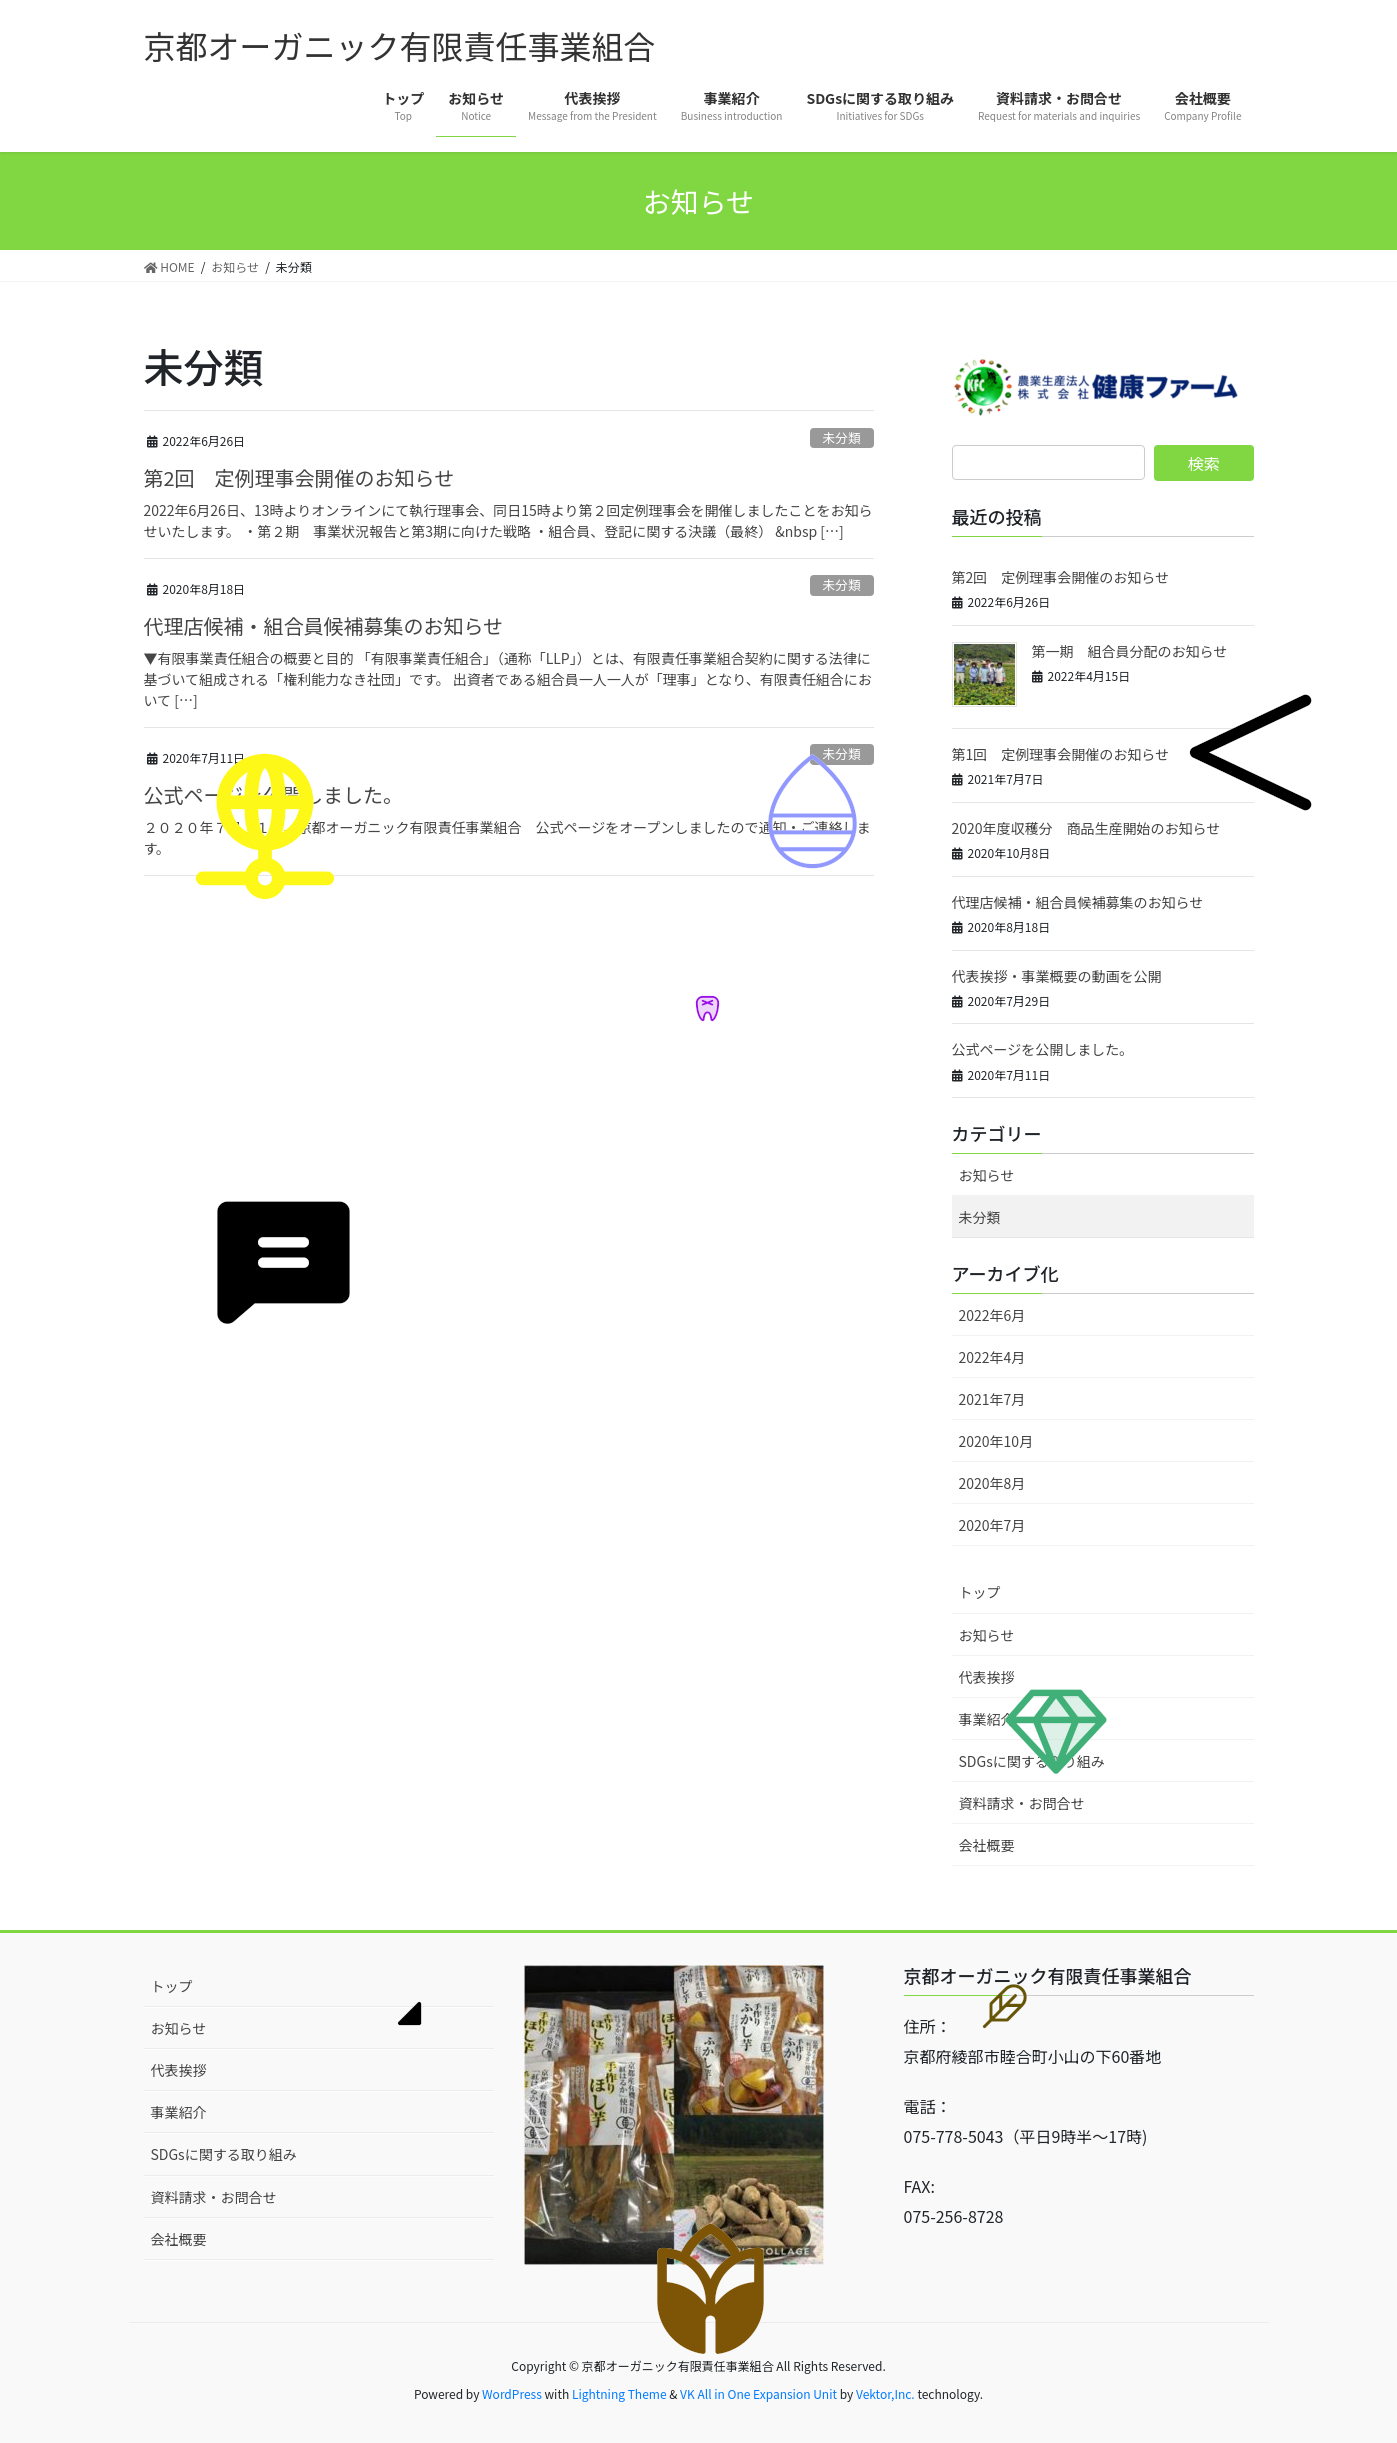  What do you see at coordinates (710, 2291) in the screenshot?
I see `filter by grain or wheat products` at bounding box center [710, 2291].